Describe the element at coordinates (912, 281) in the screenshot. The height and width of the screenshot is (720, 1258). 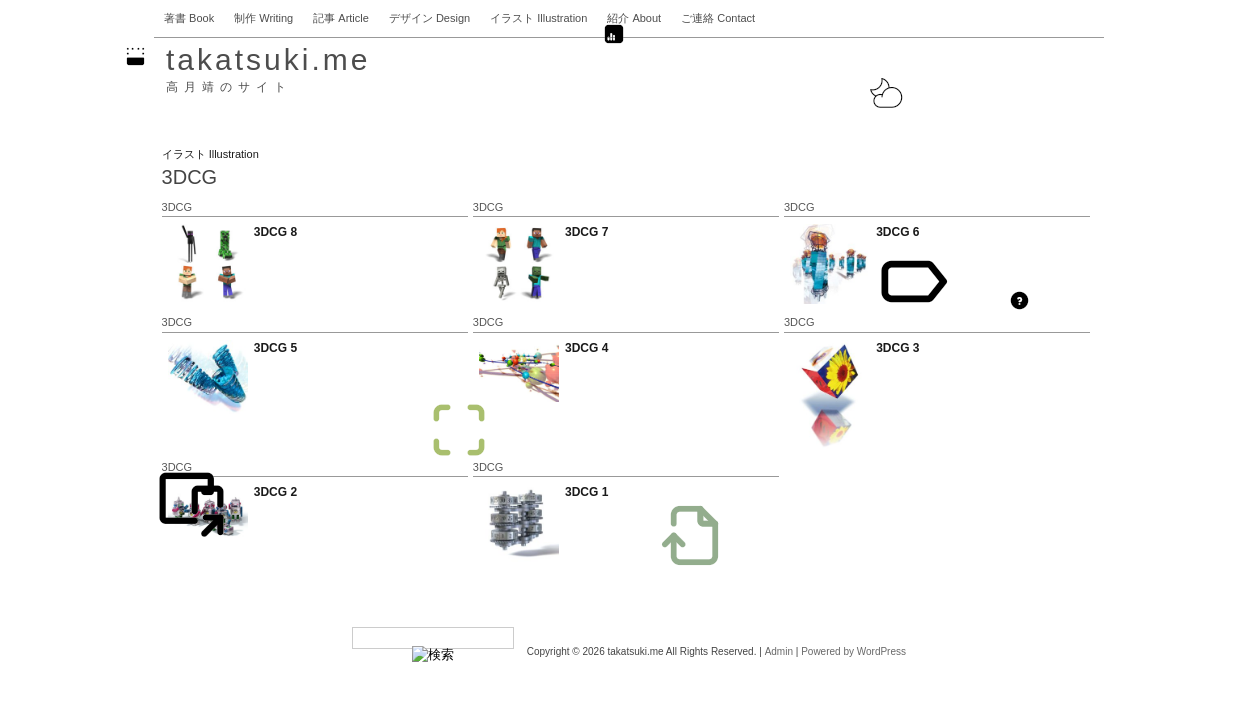
I see `add a label or tag to an item` at that location.